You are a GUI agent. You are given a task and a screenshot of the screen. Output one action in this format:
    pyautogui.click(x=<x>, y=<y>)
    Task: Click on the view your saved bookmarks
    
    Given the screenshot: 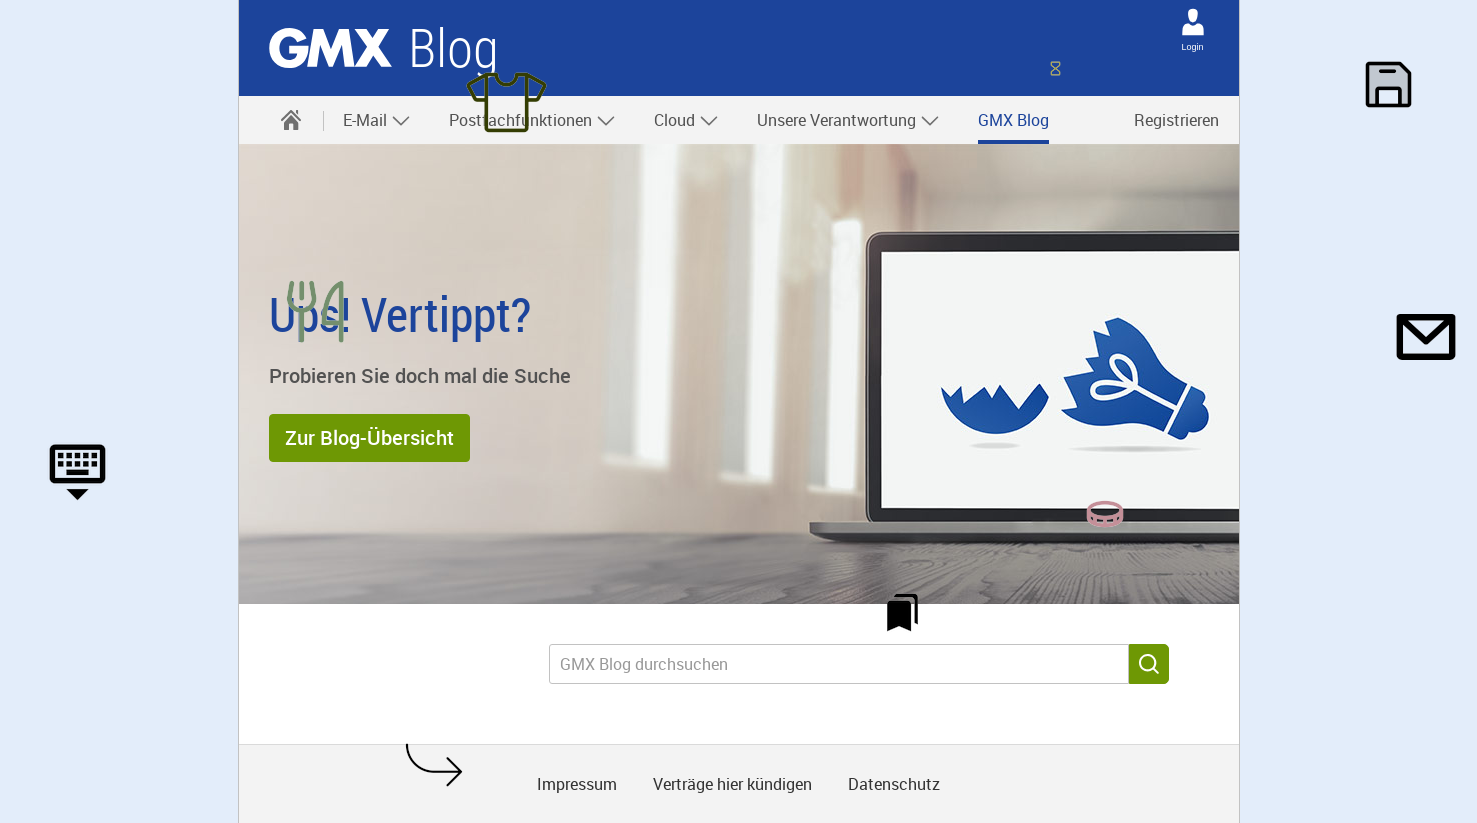 What is the action you would take?
    pyautogui.click(x=902, y=612)
    